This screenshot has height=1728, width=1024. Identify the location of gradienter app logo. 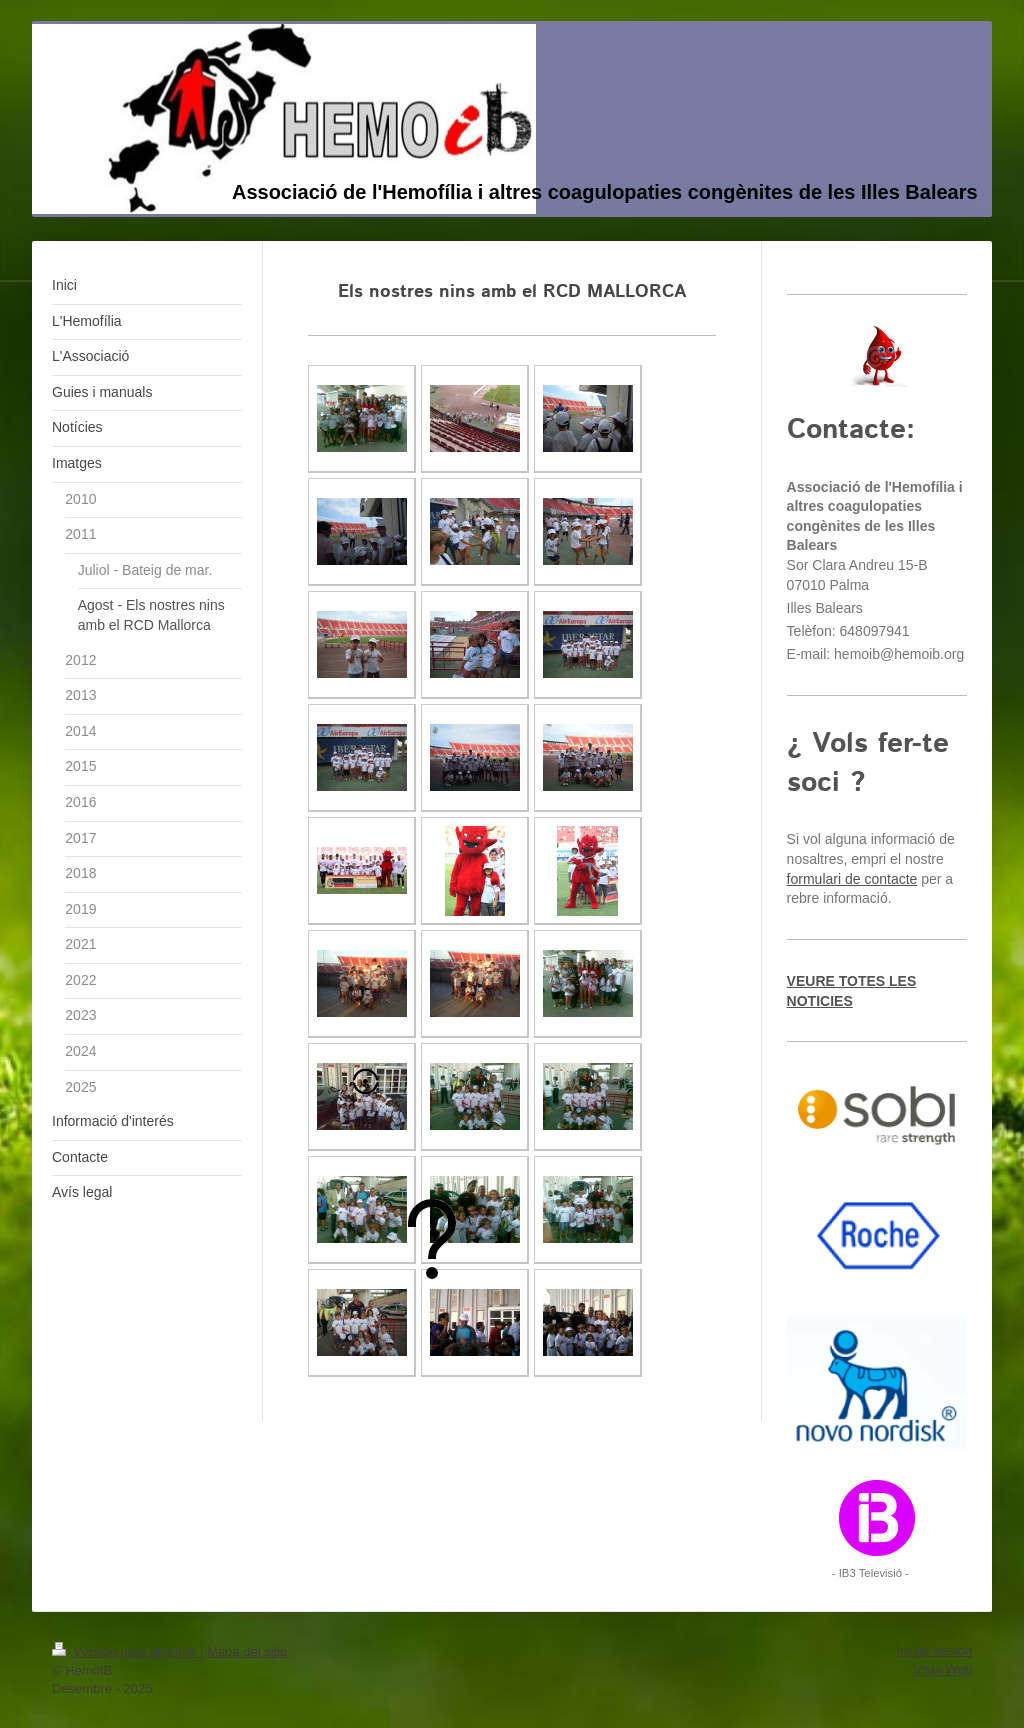
(365, 1081).